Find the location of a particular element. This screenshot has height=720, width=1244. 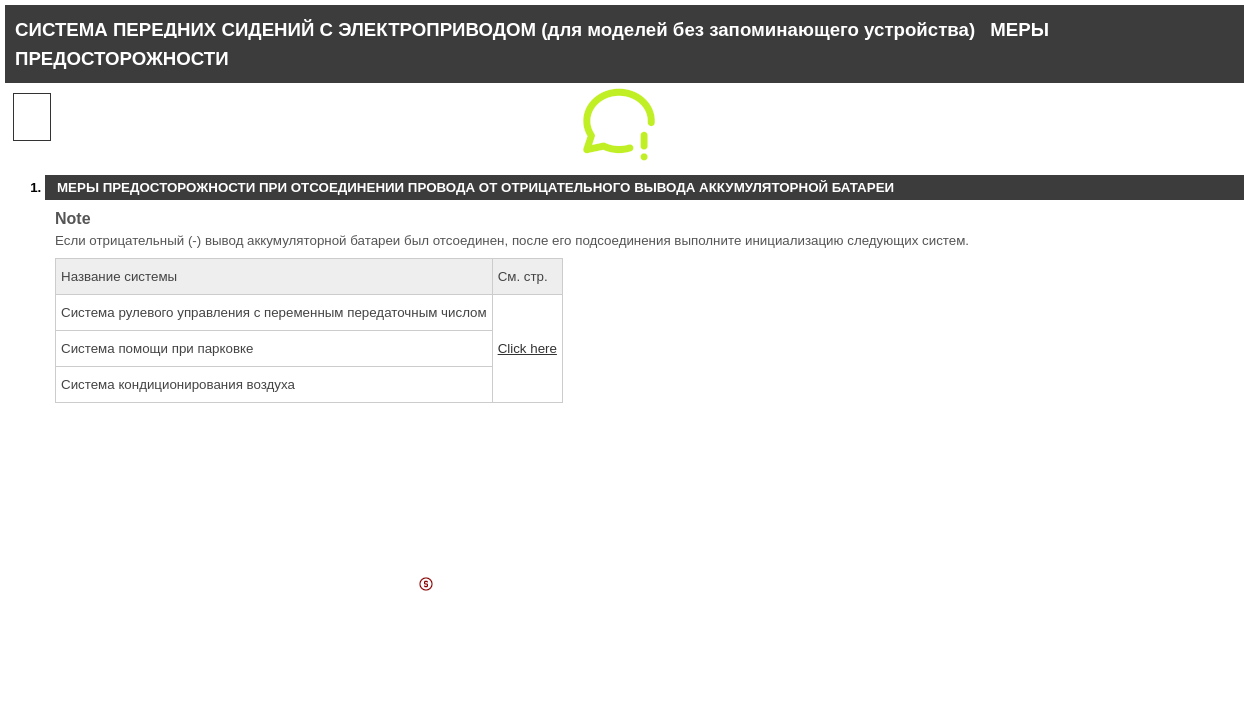

indicates a word or item starting with "S" is located at coordinates (426, 584).